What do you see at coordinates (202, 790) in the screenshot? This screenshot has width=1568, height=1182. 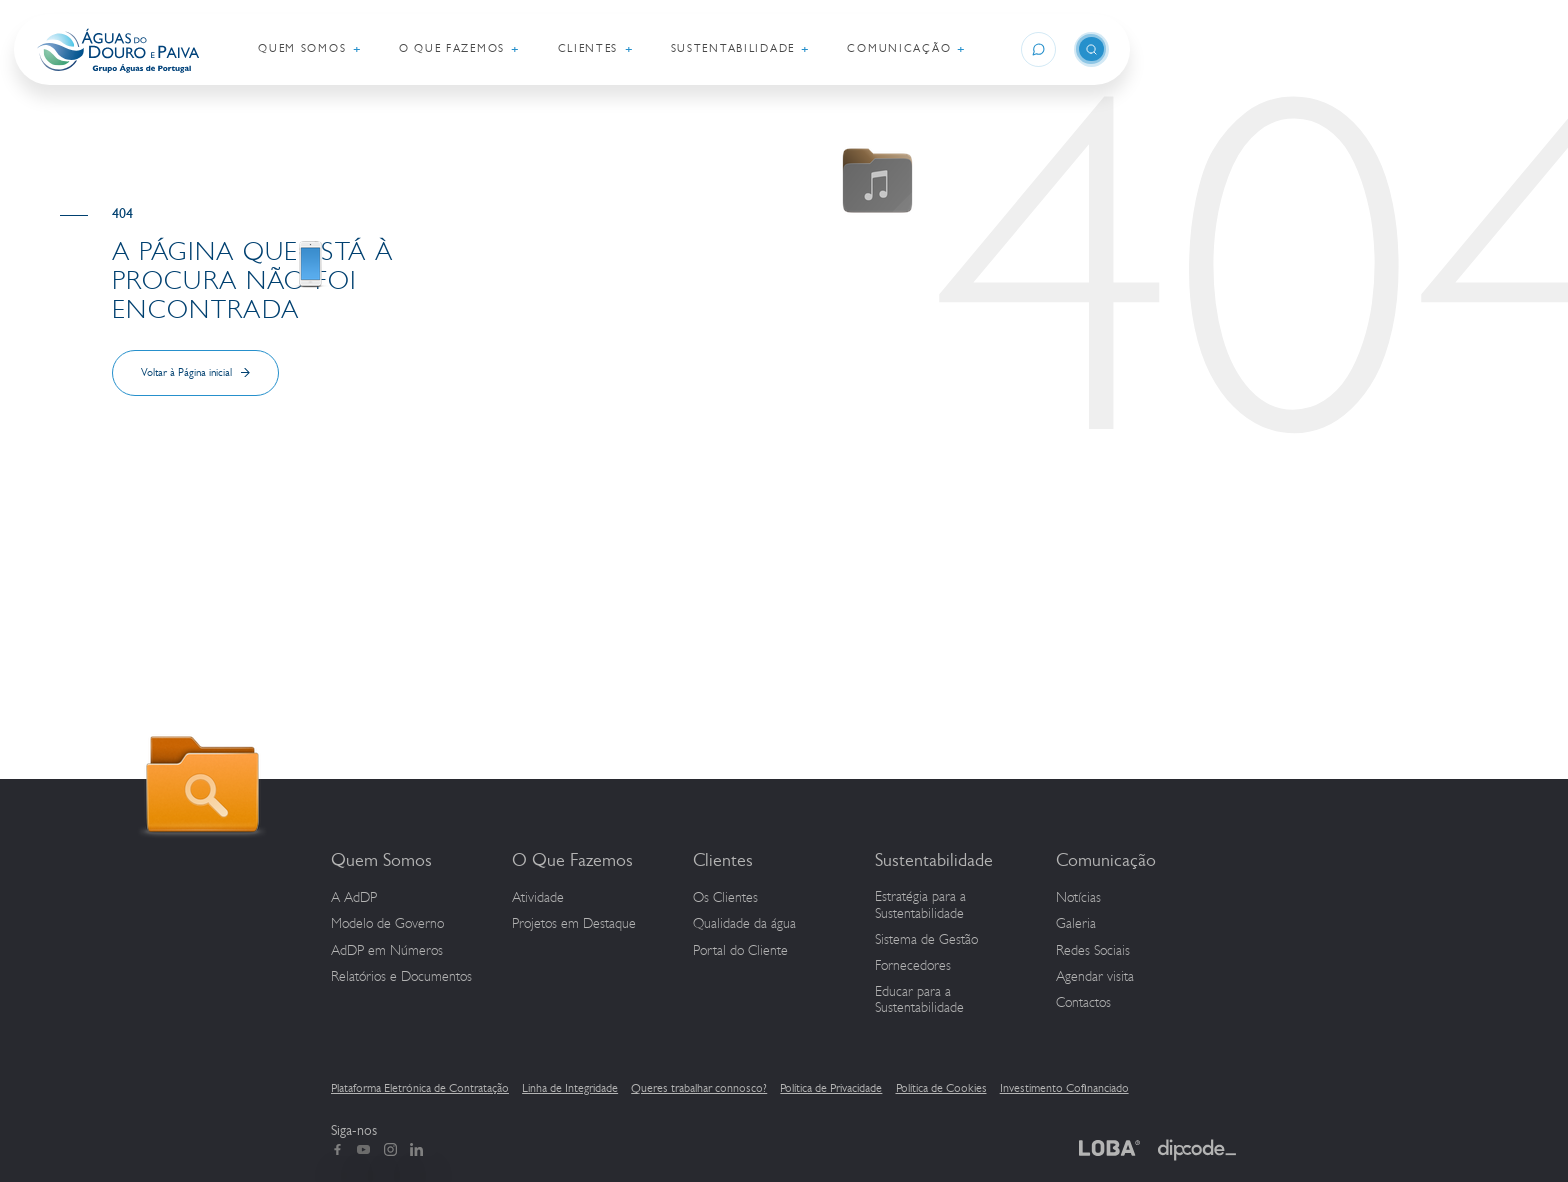 I see `access saved search queries` at bounding box center [202, 790].